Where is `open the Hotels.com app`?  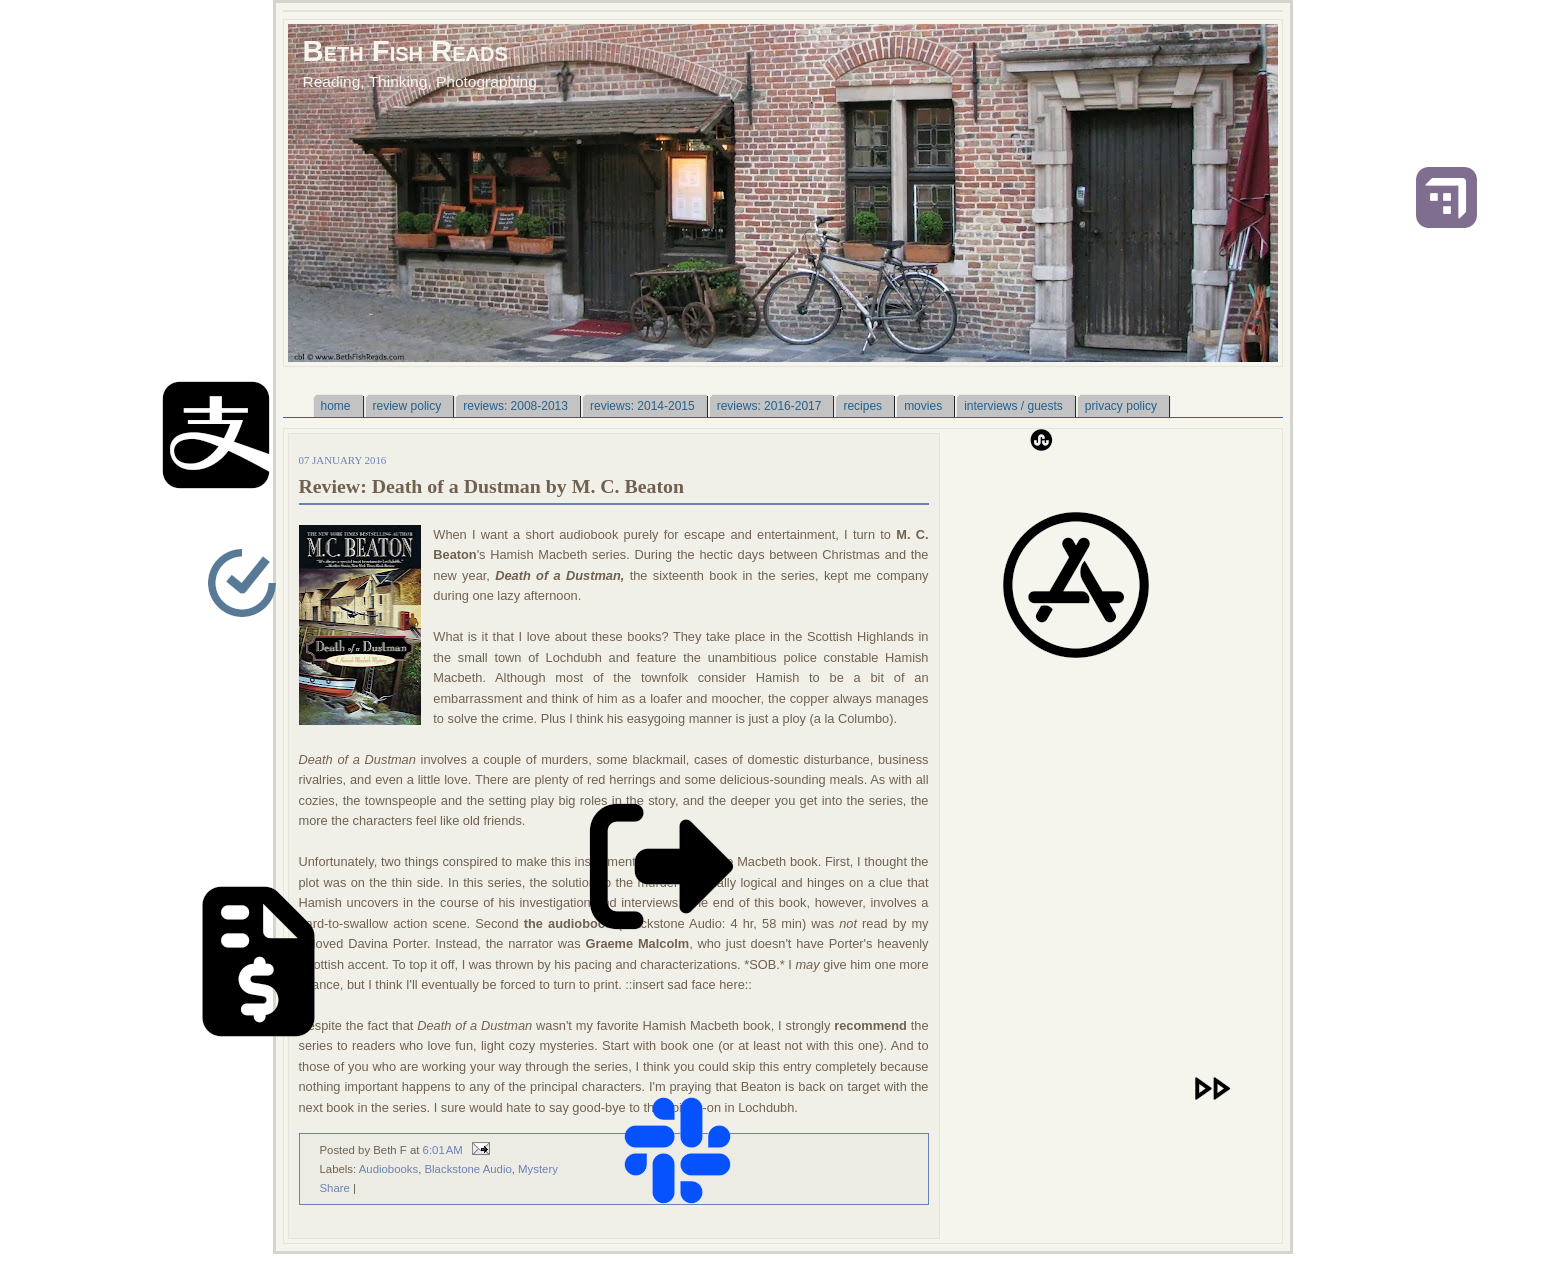 open the Hotels.com app is located at coordinates (1446, 197).